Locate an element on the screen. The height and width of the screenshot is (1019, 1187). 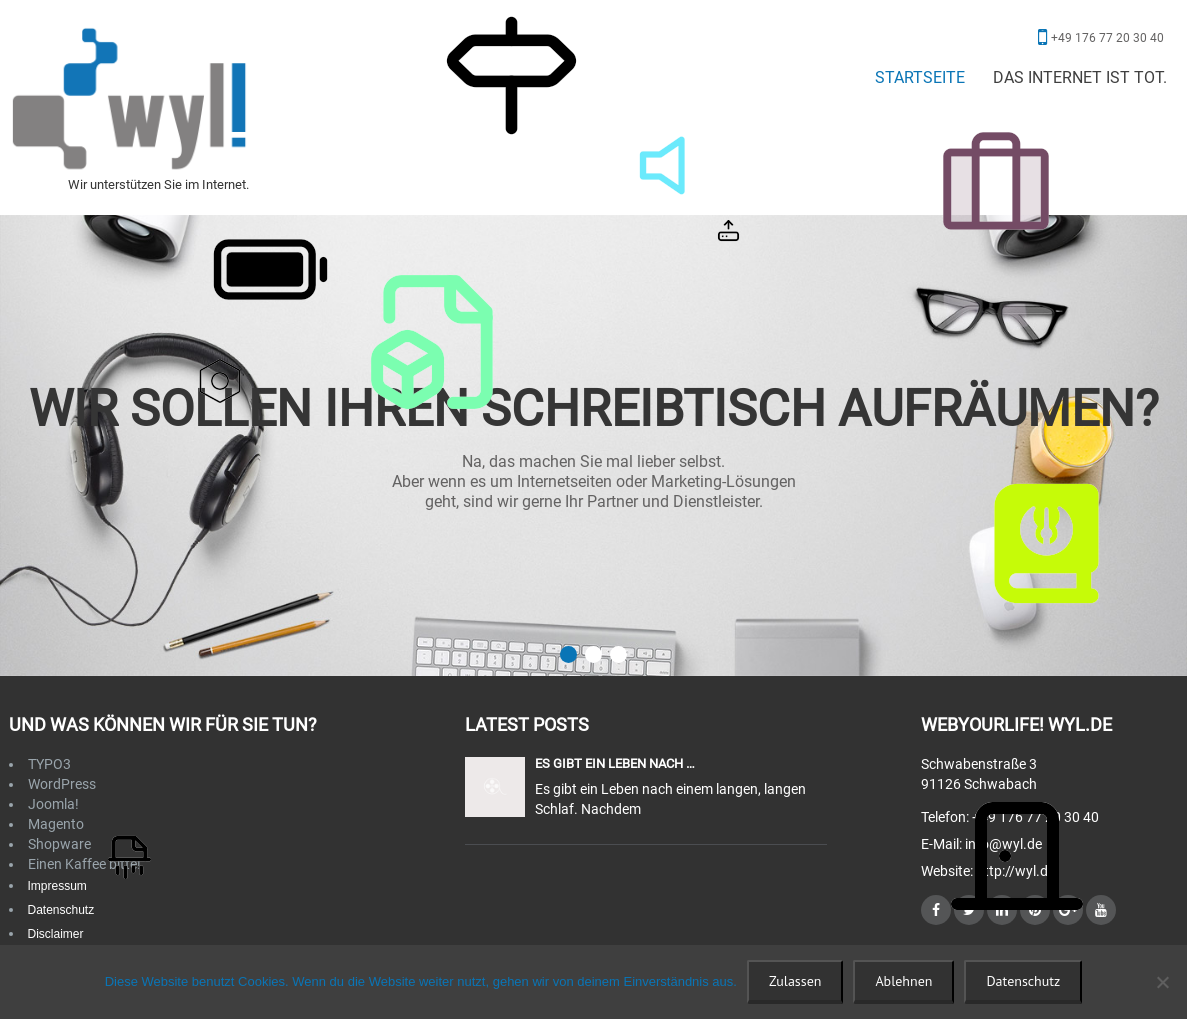
mute or unmute audio is located at coordinates (665, 165).